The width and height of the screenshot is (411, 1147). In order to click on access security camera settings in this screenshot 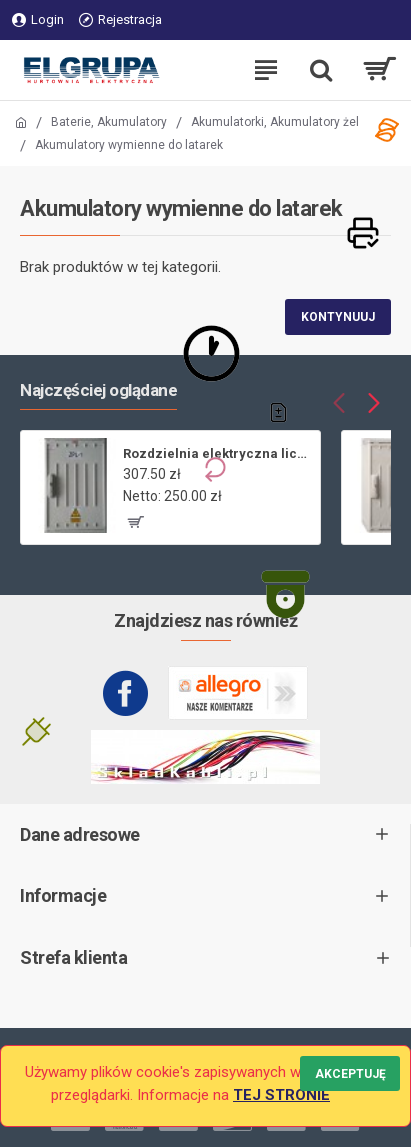, I will do `click(285, 594)`.